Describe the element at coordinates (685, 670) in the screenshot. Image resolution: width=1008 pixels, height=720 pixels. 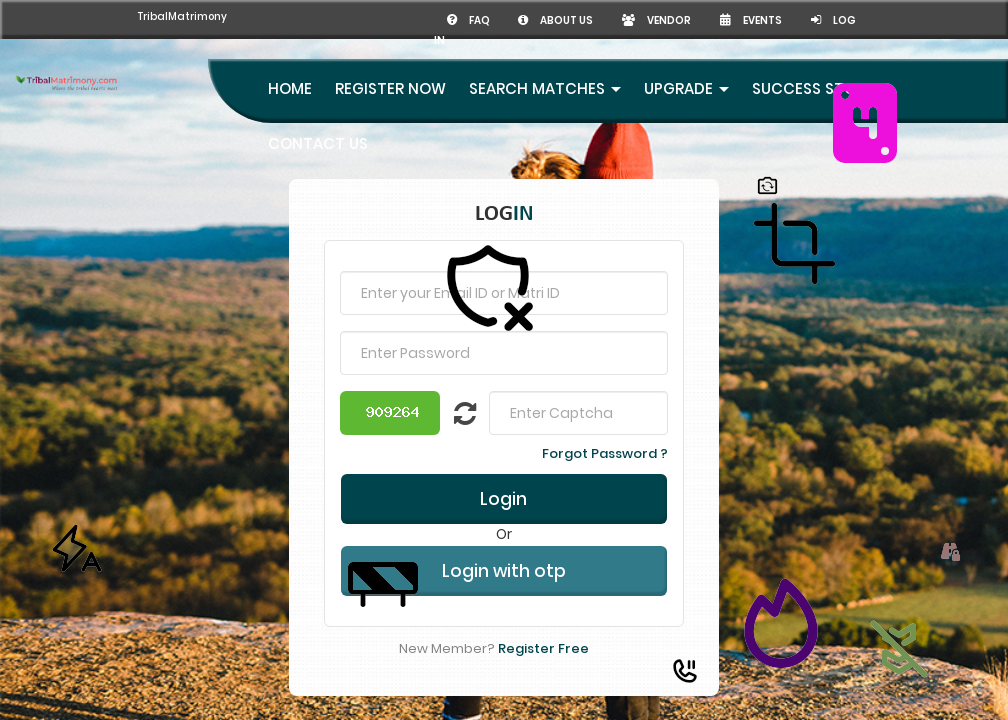
I see `put current call on hold` at that location.